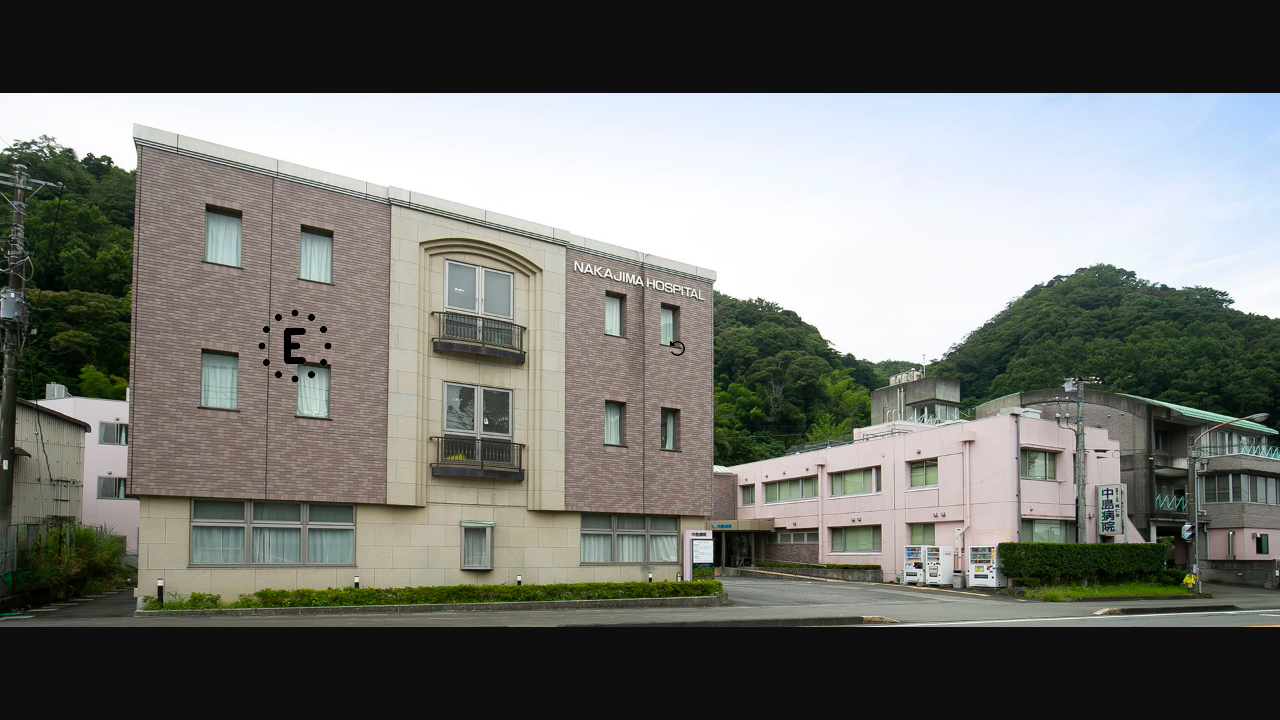  What do you see at coordinates (295, 346) in the screenshot?
I see `indicates an "essential" or "enterprise" tier feature` at bounding box center [295, 346].